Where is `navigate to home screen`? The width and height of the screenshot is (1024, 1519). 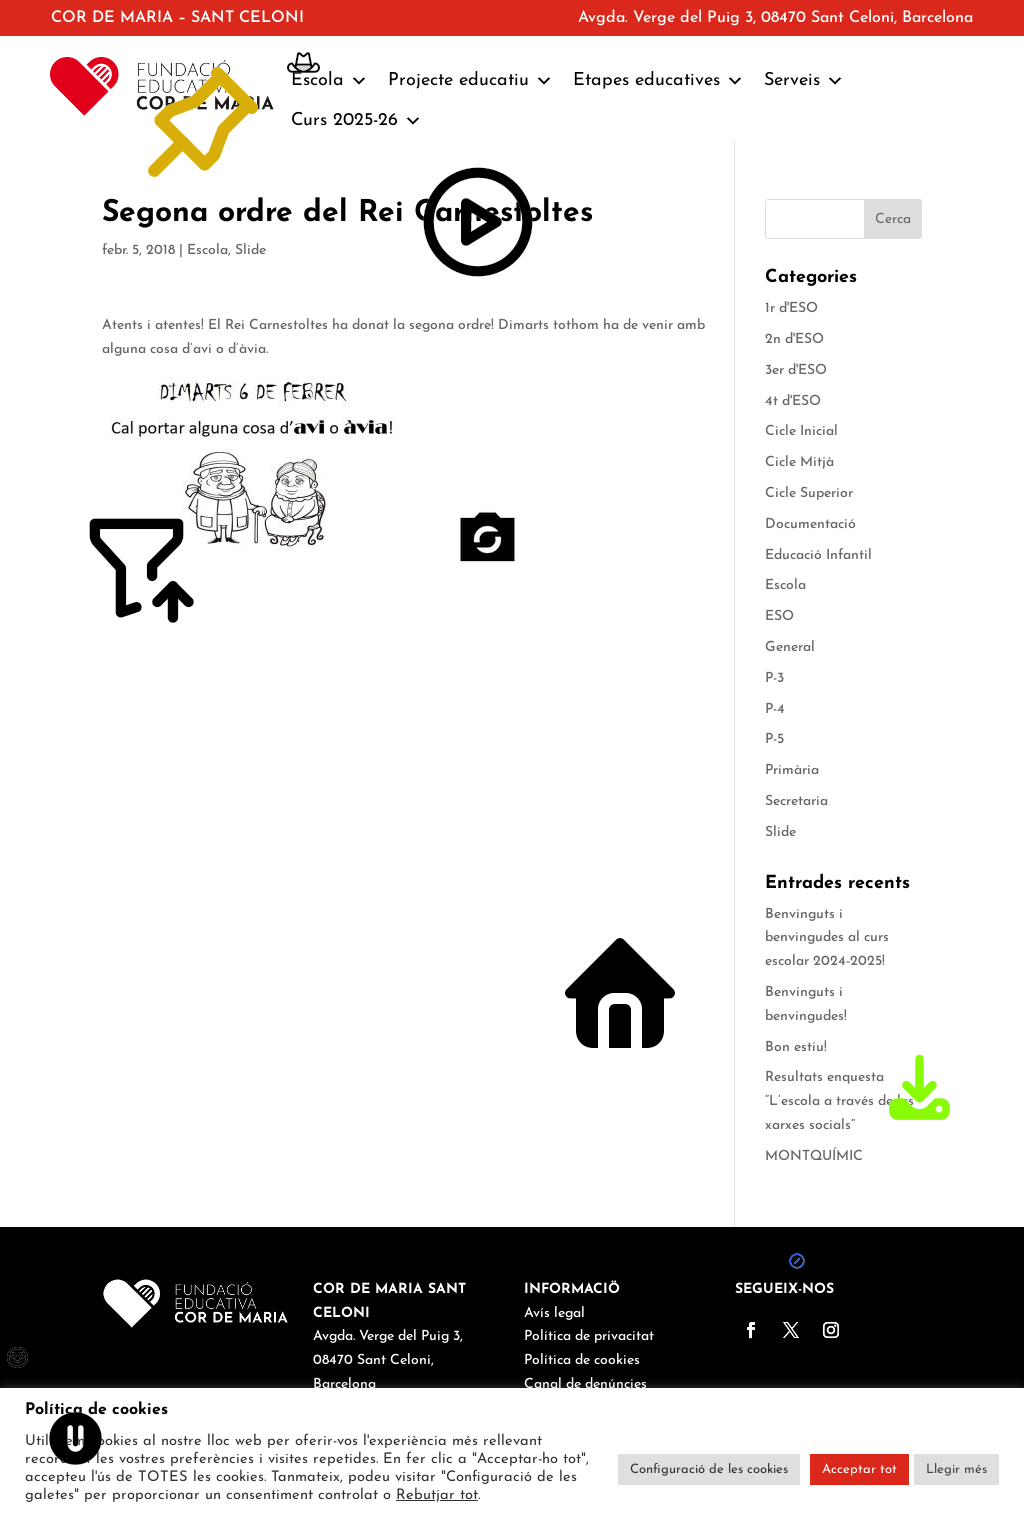
navigate to home screen is located at coordinates (620, 993).